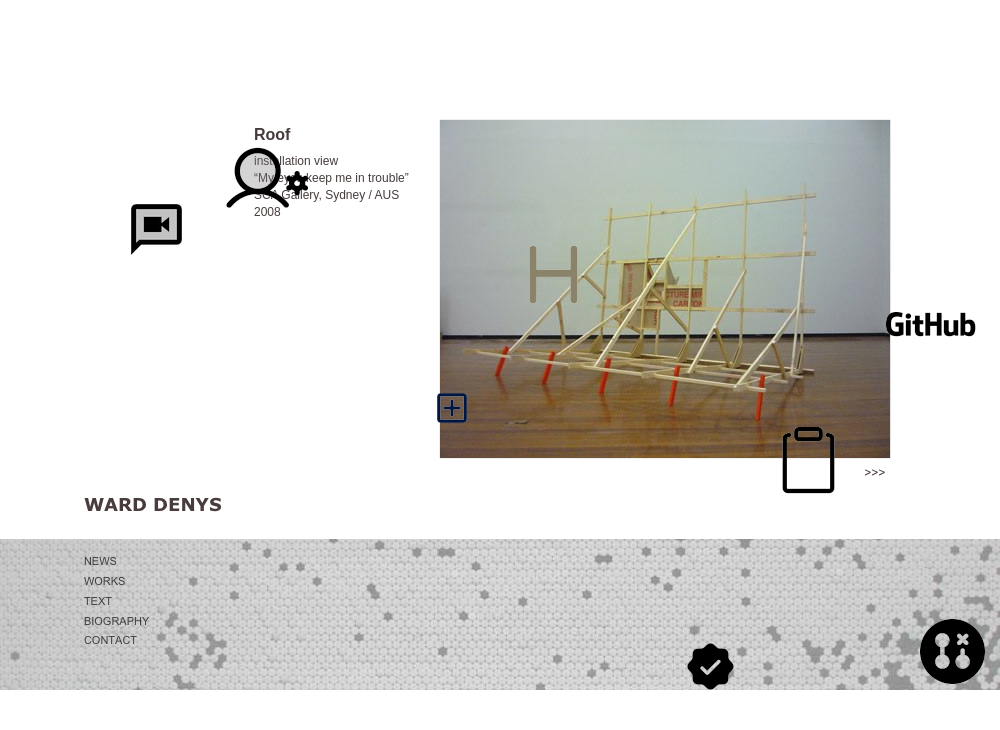 This screenshot has height=730, width=1000. Describe the element at coordinates (710, 666) in the screenshot. I see `indicates verified or authenticated status` at that location.